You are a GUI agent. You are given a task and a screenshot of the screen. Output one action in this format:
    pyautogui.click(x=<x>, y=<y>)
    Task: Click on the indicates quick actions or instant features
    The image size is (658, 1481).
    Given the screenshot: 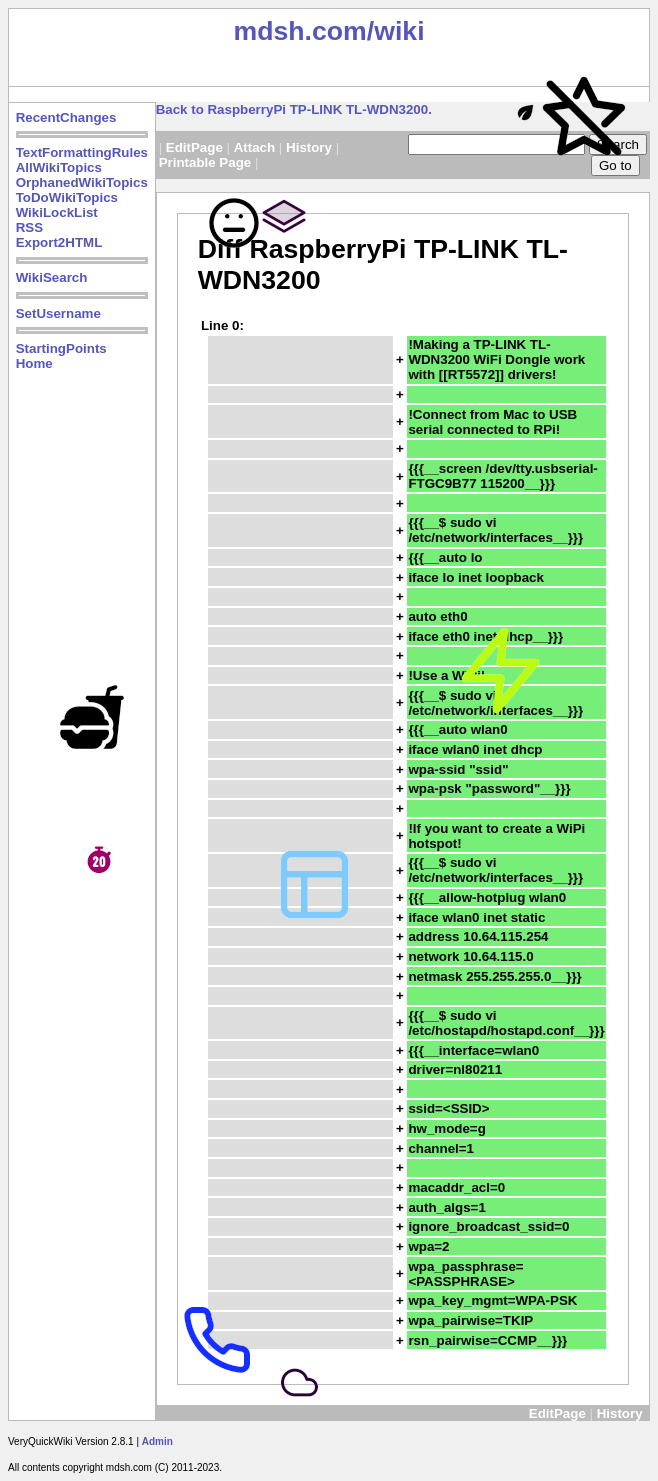 What is the action you would take?
    pyautogui.click(x=500, y=670)
    